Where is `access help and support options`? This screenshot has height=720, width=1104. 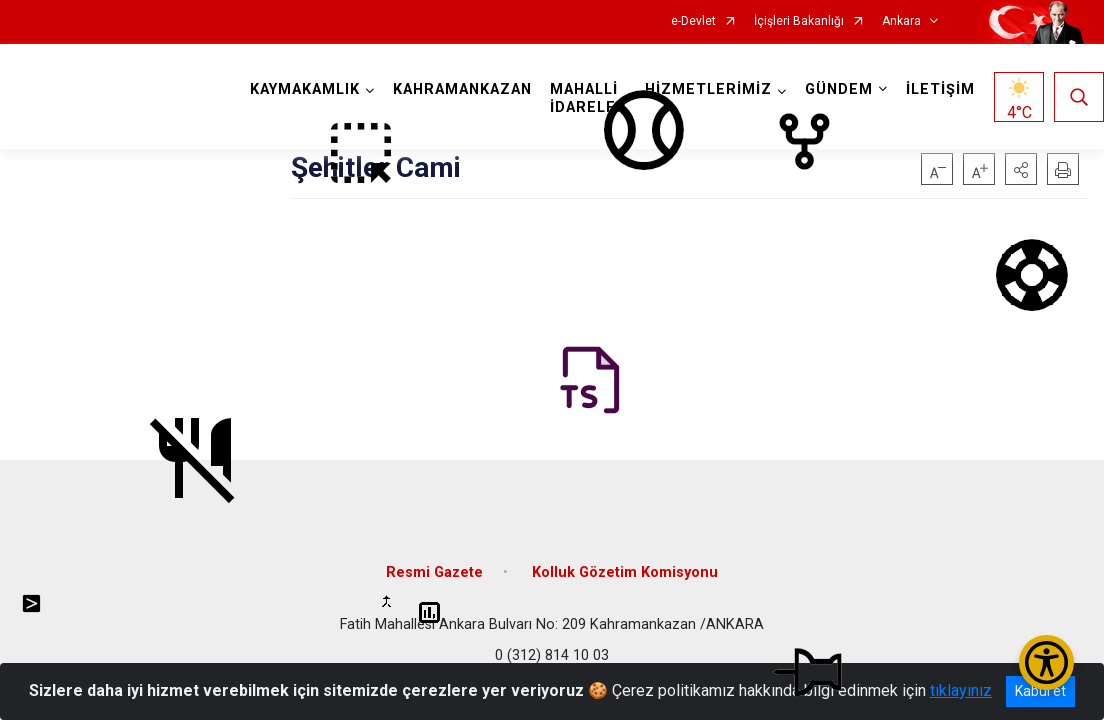
access help and support options is located at coordinates (1032, 275).